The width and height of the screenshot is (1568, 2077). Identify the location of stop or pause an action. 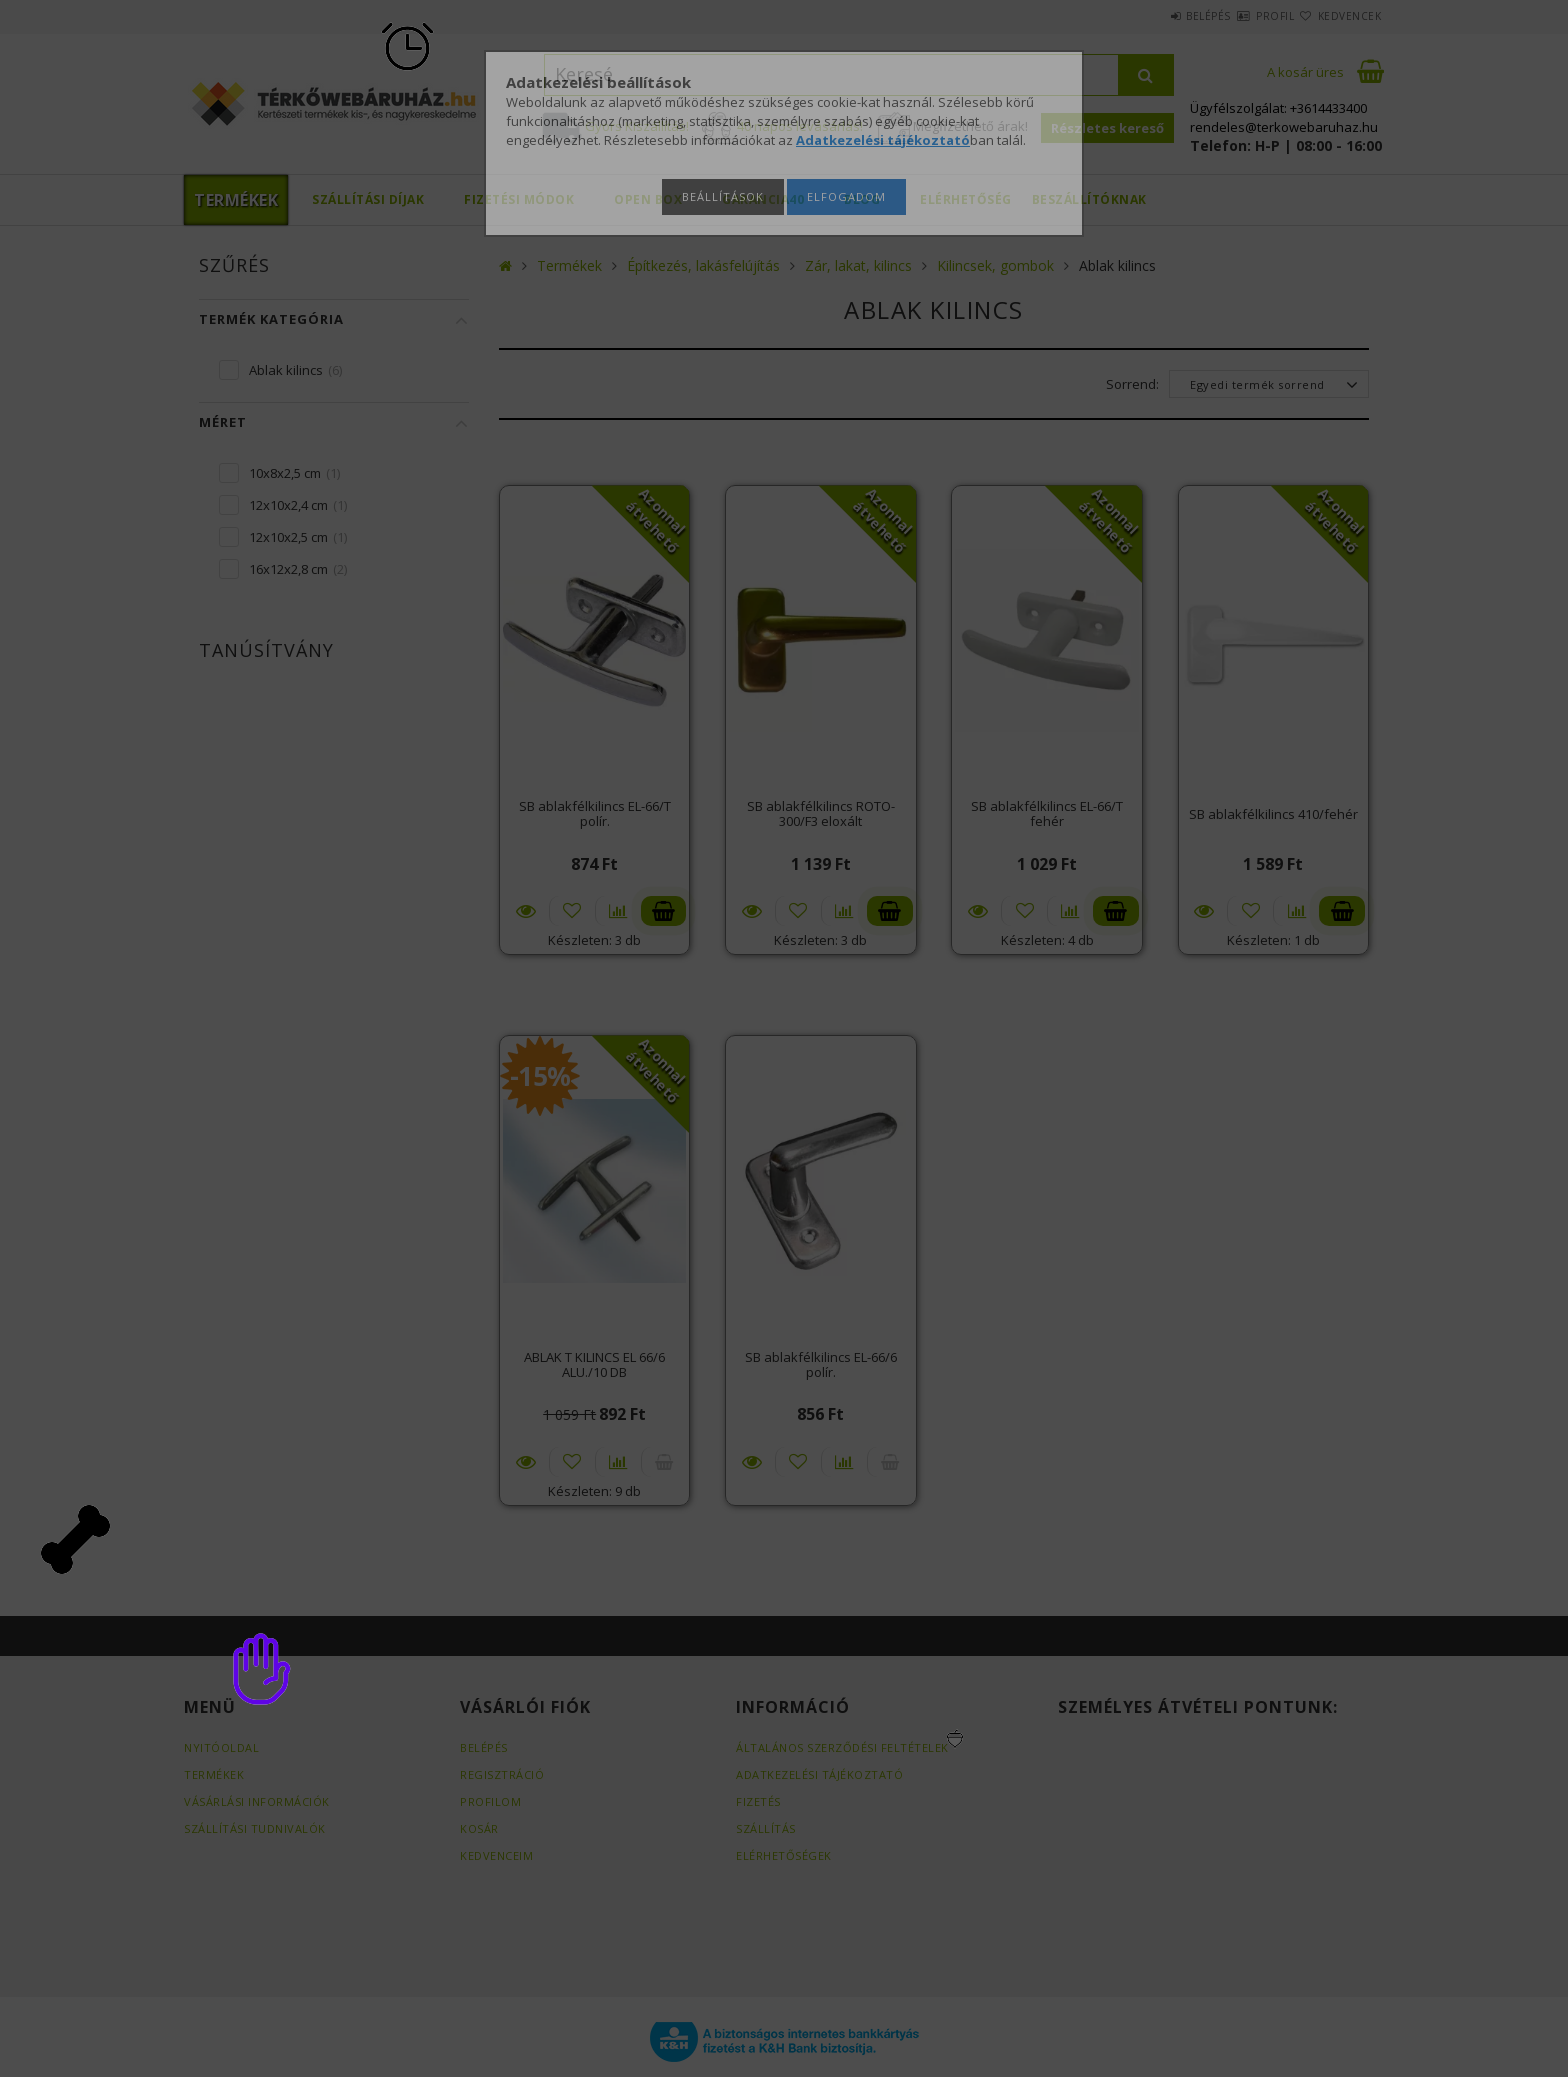
(262, 1669).